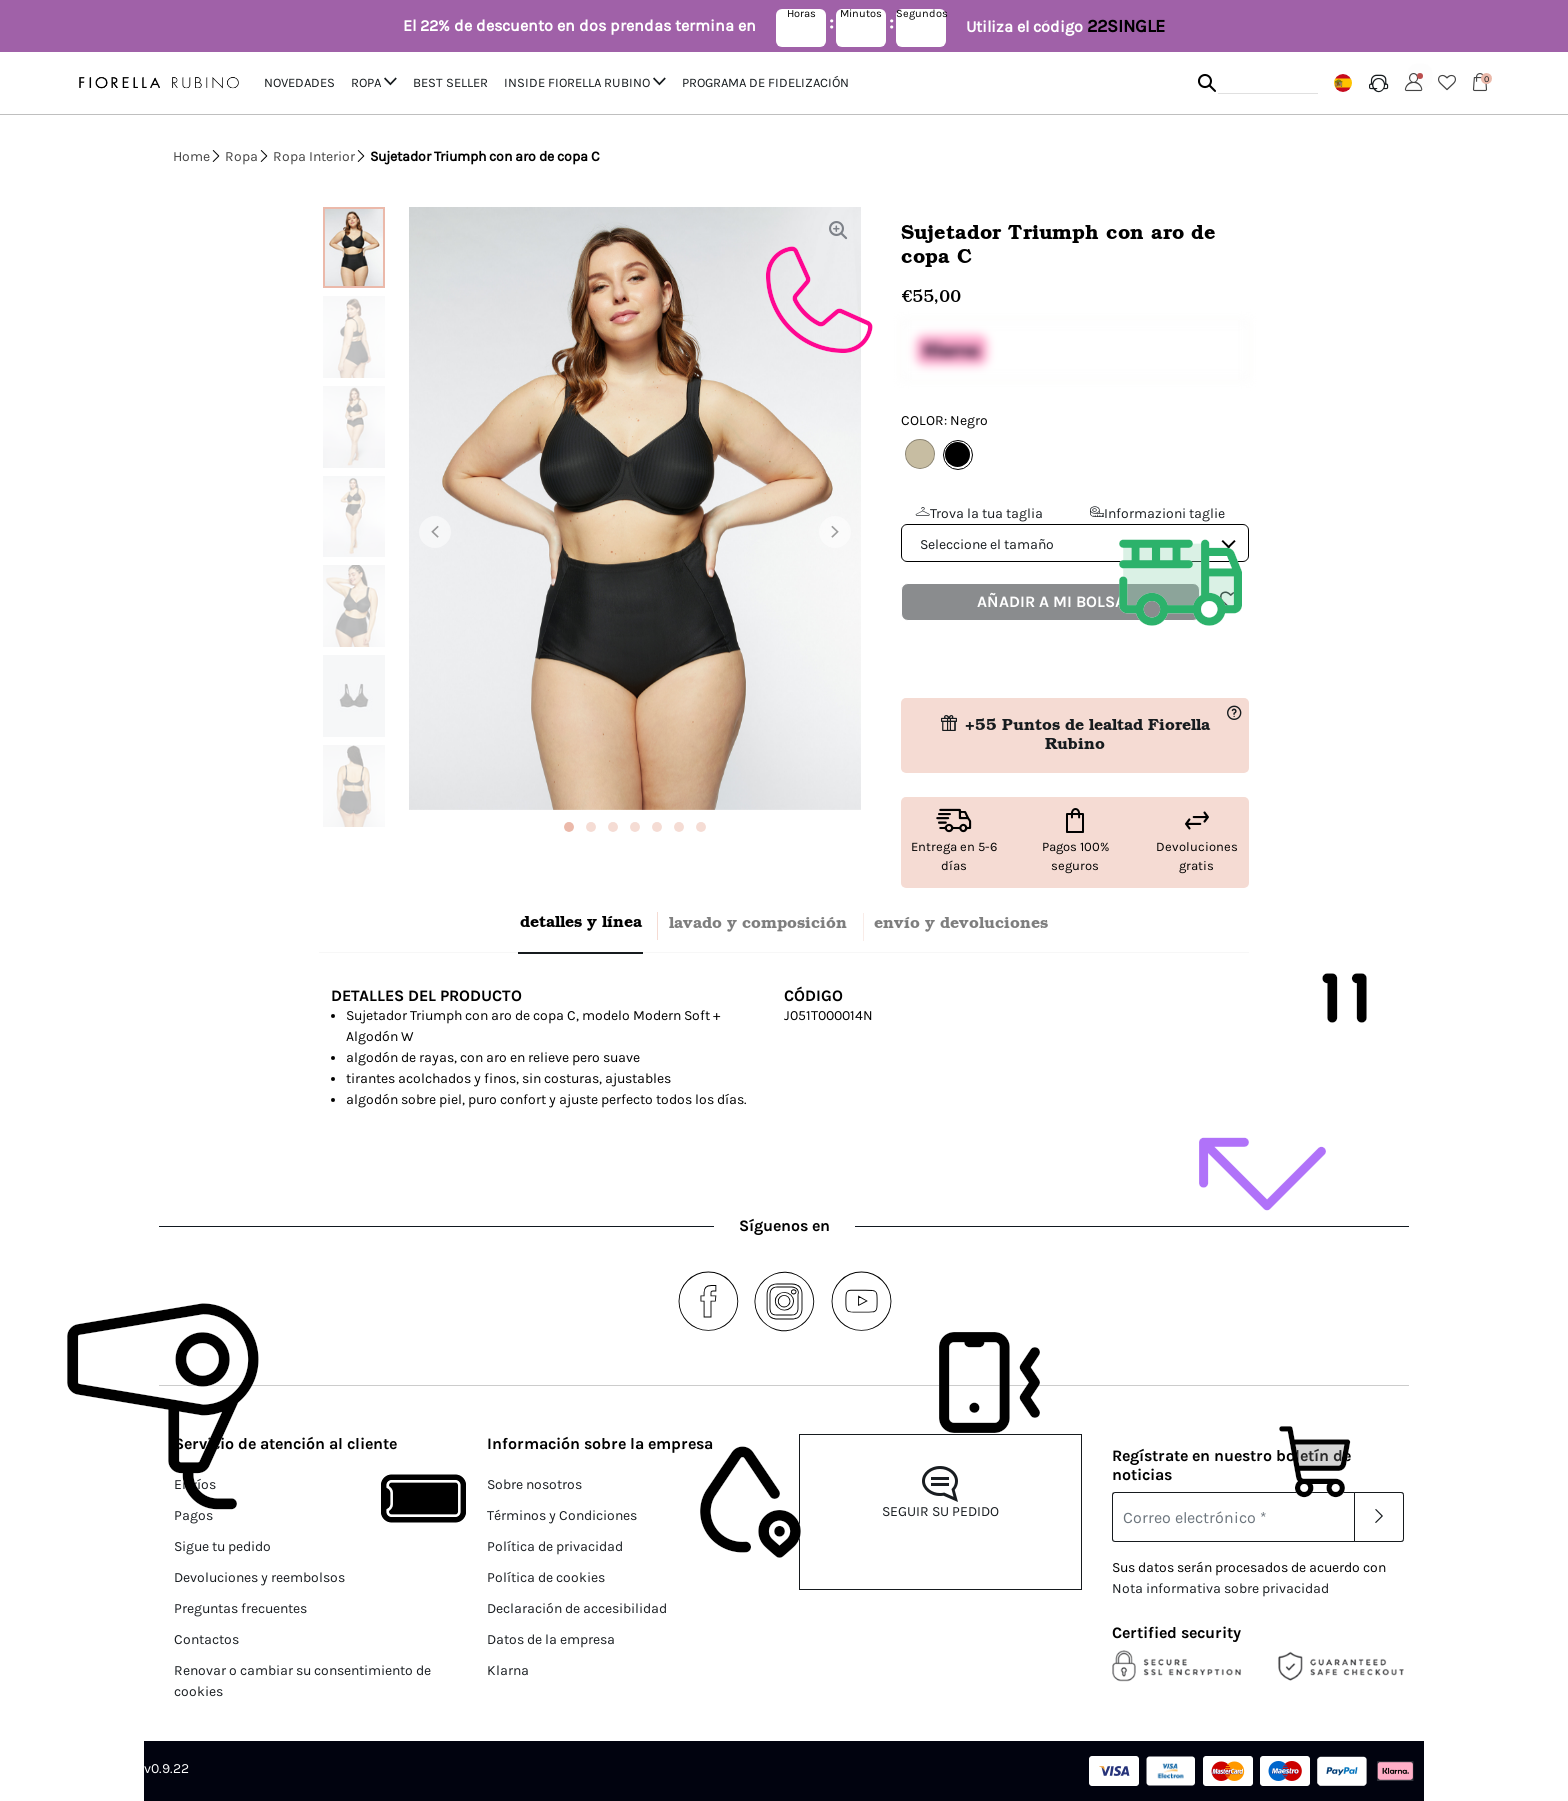 This screenshot has height=1801, width=1568. I want to click on go back to previous step, so click(1262, 1169).